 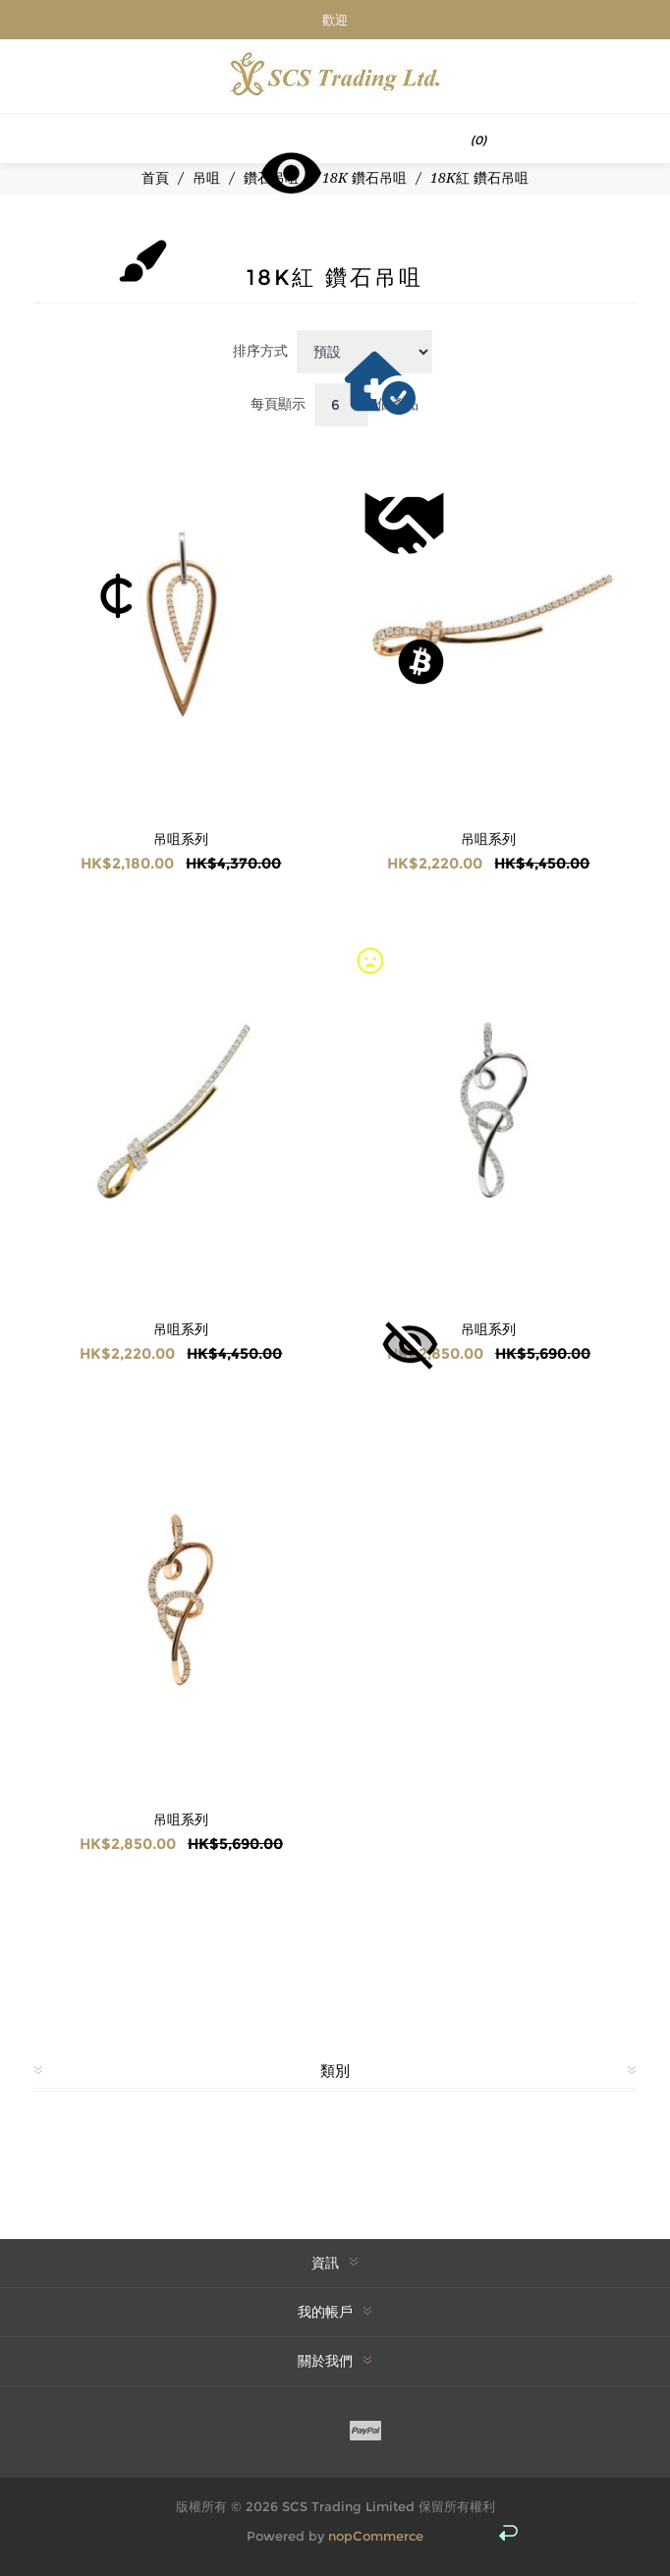 I want to click on indicates a negative reaction or dissatisfied feedback, so click(x=370, y=961).